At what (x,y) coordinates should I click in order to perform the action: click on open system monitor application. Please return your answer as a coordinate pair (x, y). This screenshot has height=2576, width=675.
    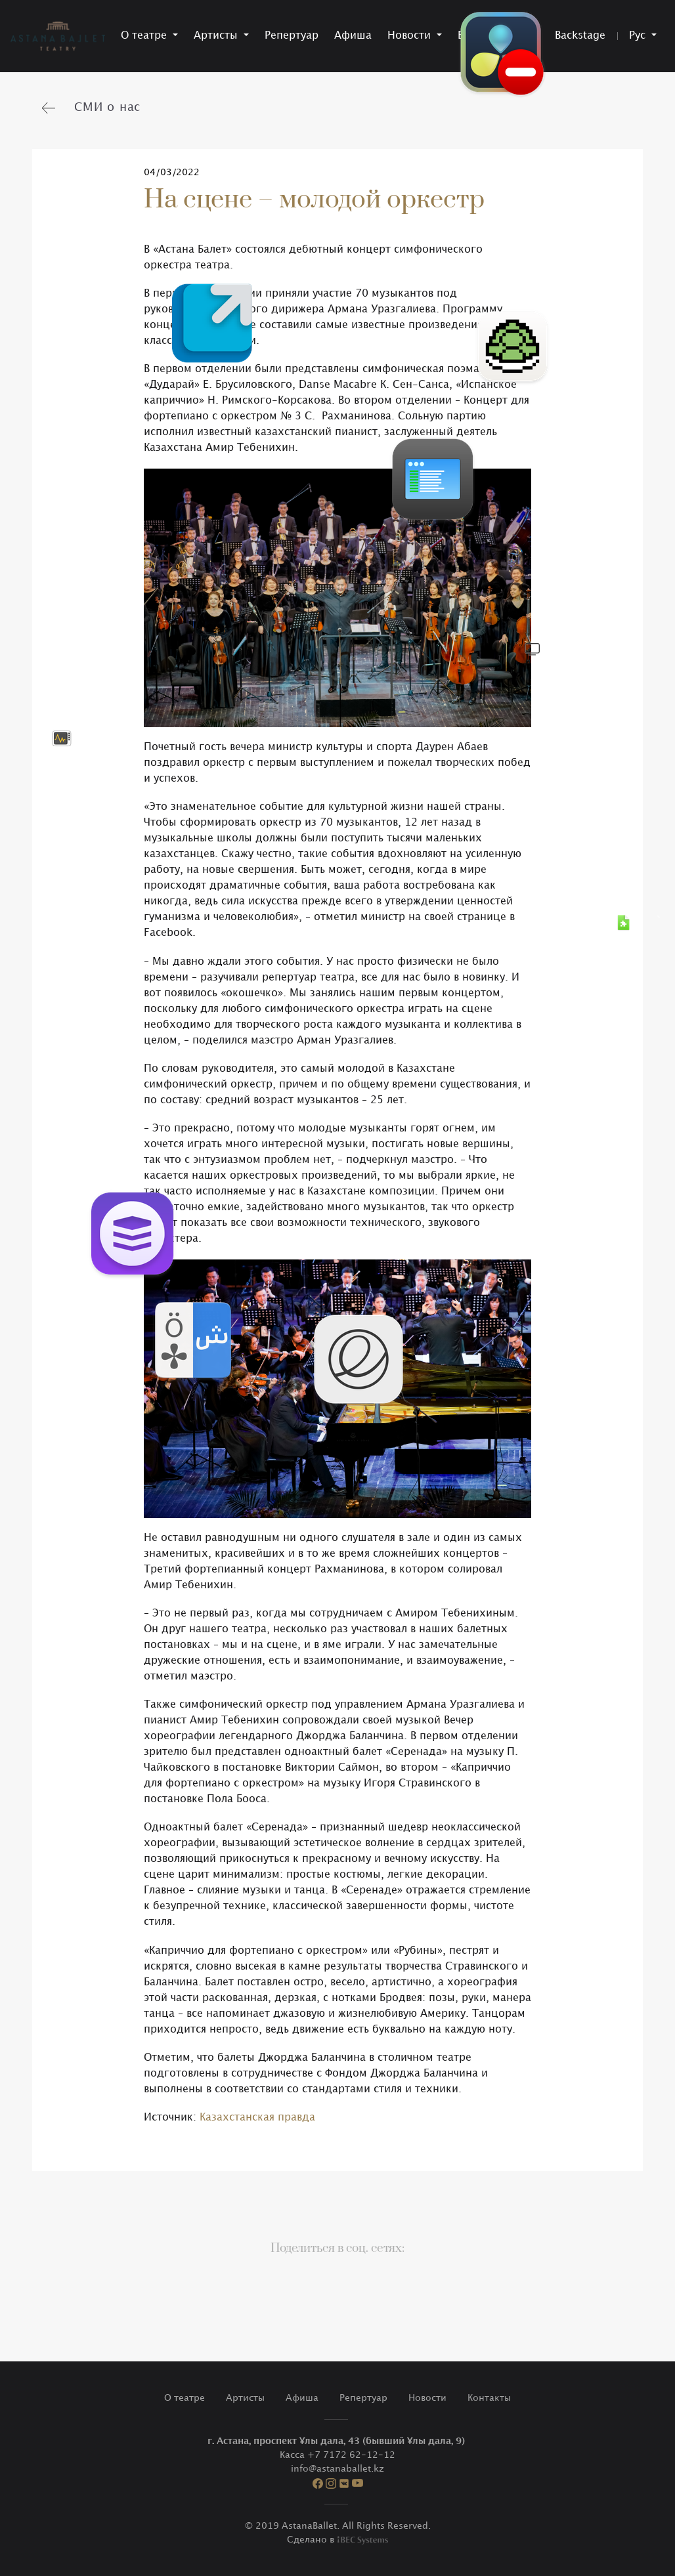
    Looking at the image, I should click on (62, 738).